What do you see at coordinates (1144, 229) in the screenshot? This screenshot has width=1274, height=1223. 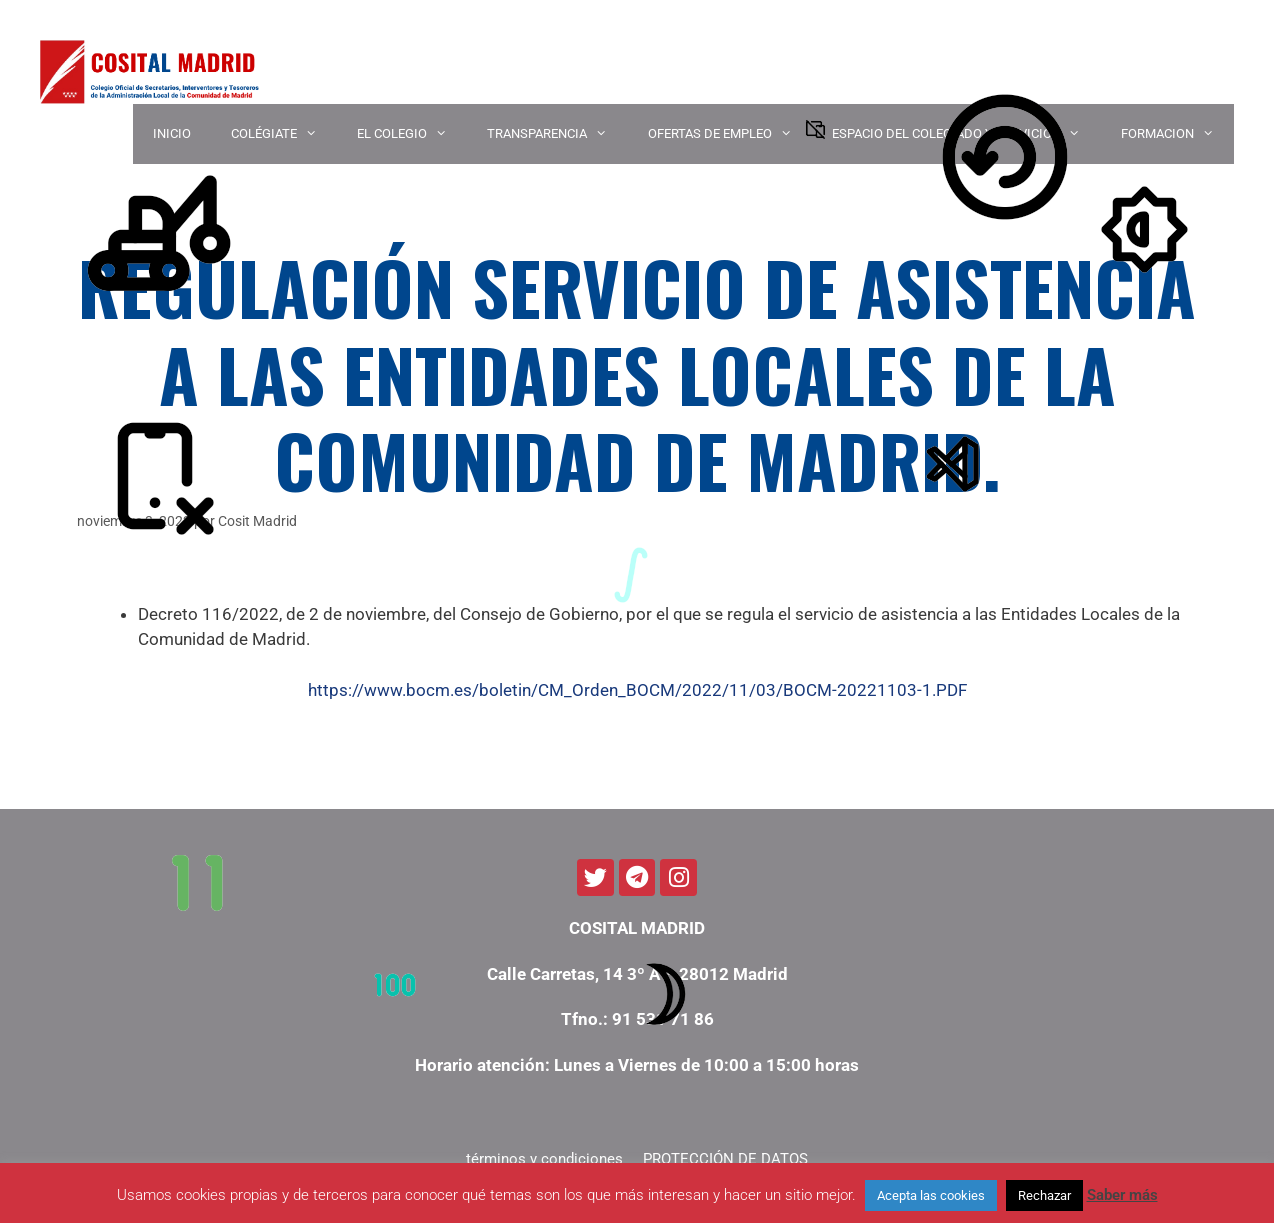 I see `adjust screen brightness` at bounding box center [1144, 229].